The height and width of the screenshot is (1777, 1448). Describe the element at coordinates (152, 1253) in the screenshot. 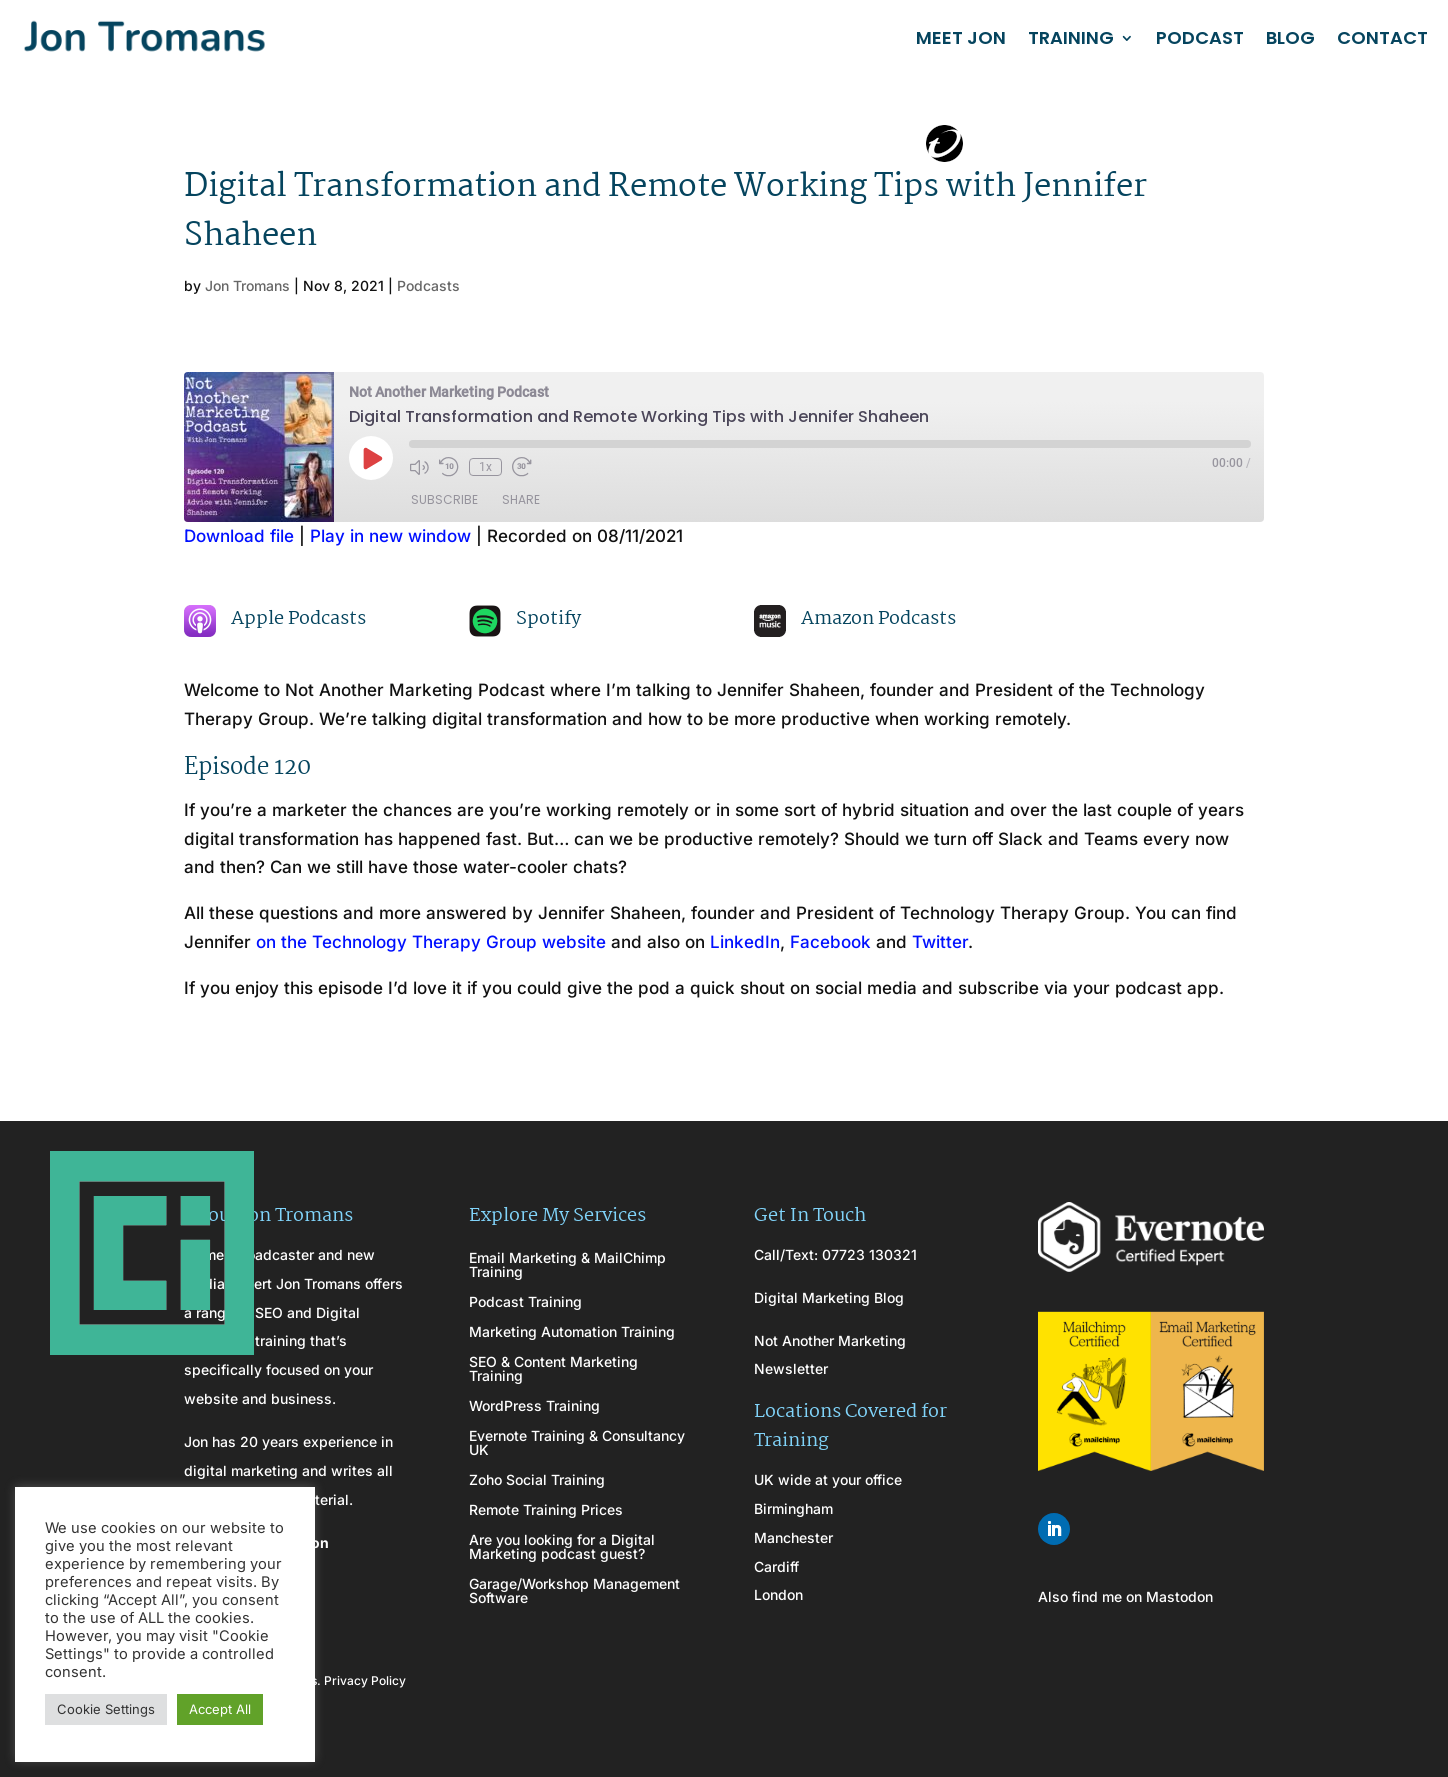

I see `open container initiative (OCI) logo` at that location.